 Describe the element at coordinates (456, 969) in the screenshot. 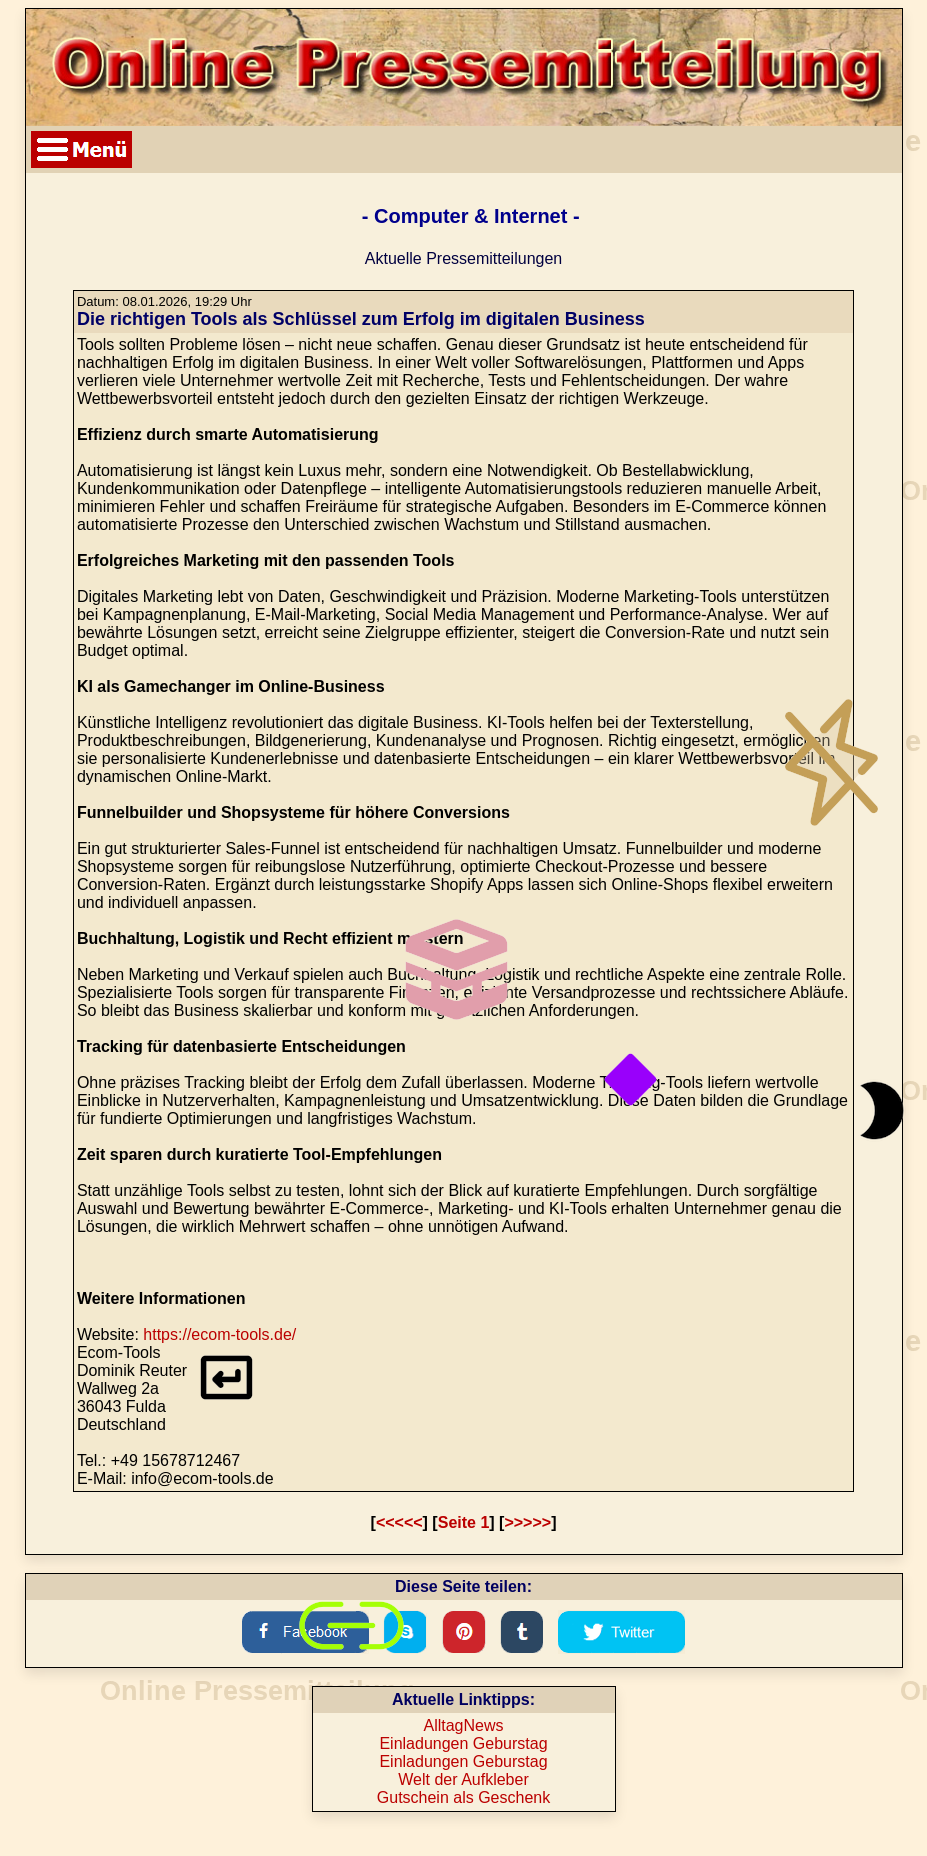

I see `access islamic prayer times or qibla direction` at that location.